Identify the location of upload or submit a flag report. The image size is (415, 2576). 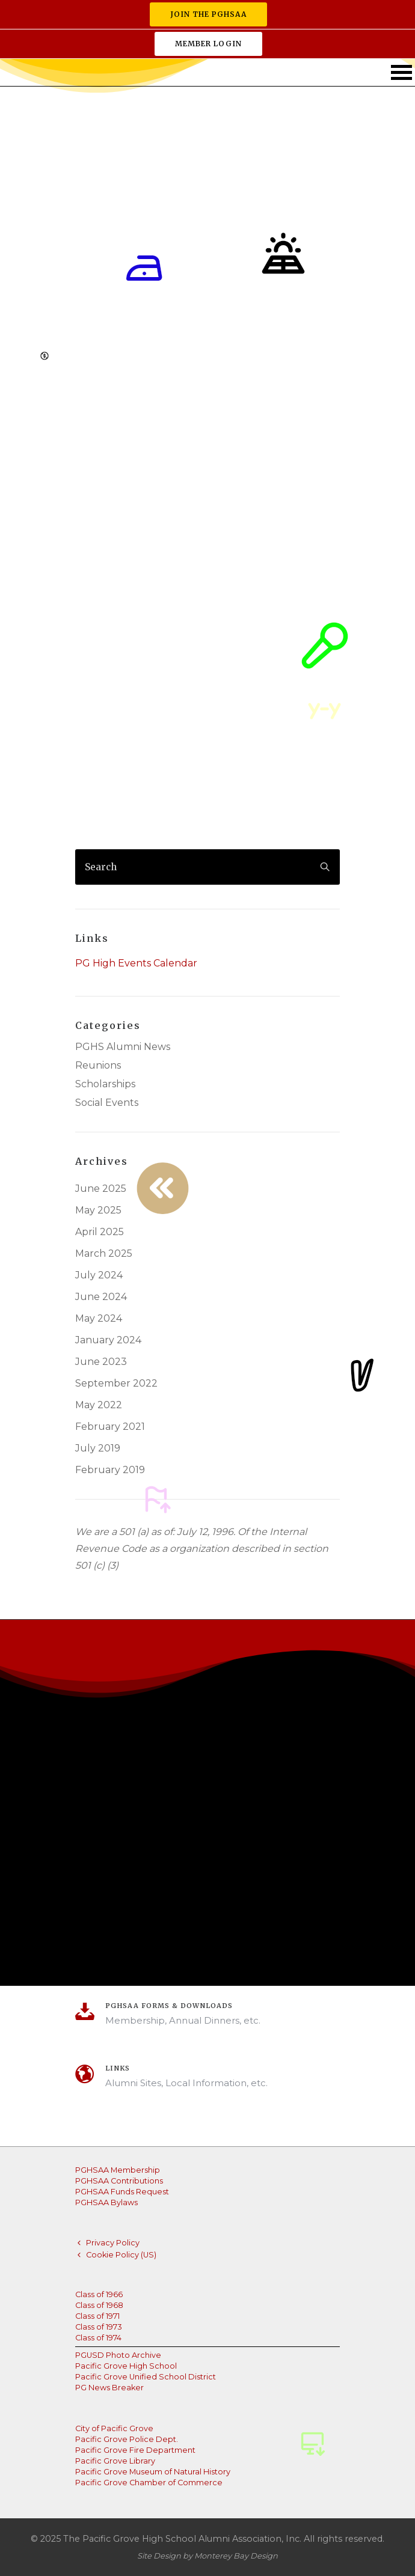
(156, 1498).